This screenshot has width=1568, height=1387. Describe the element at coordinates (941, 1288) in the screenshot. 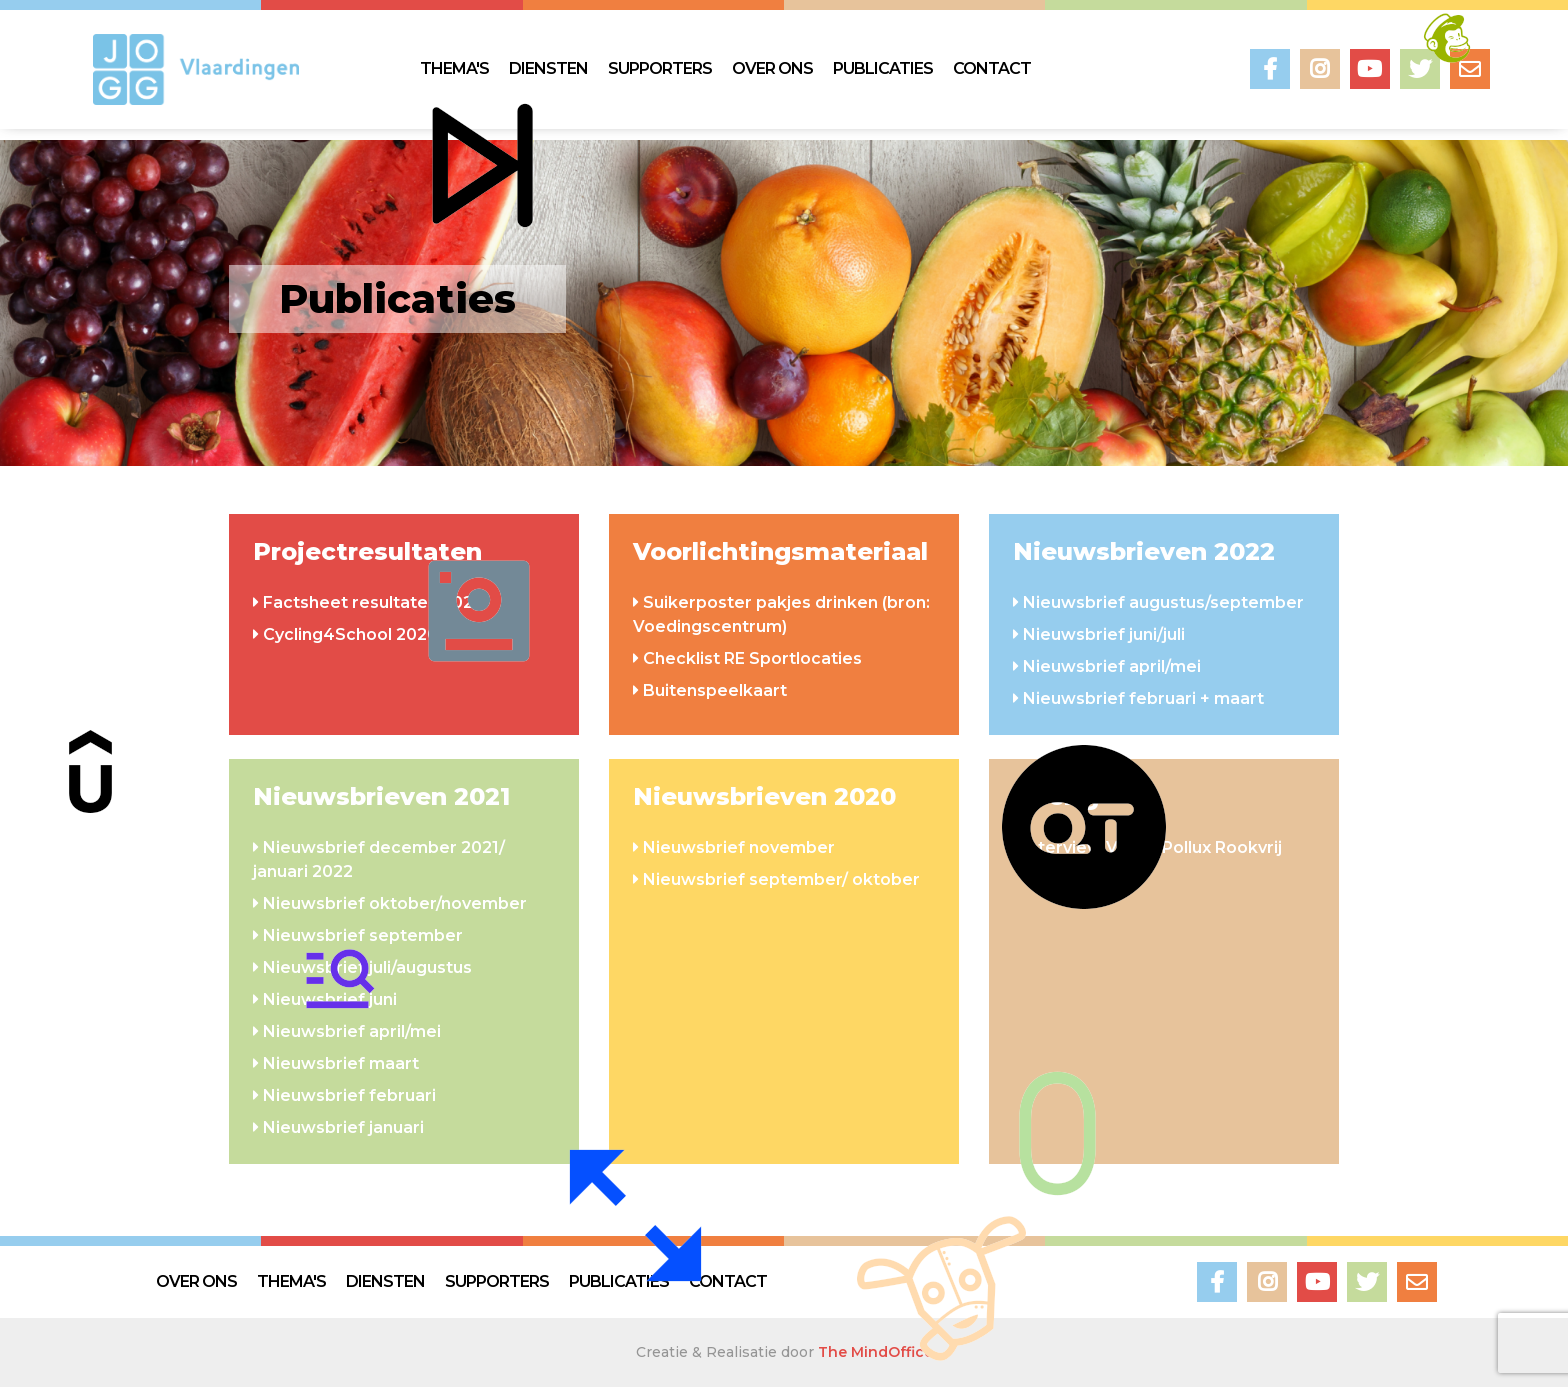

I see `visit tindie marketplace` at that location.